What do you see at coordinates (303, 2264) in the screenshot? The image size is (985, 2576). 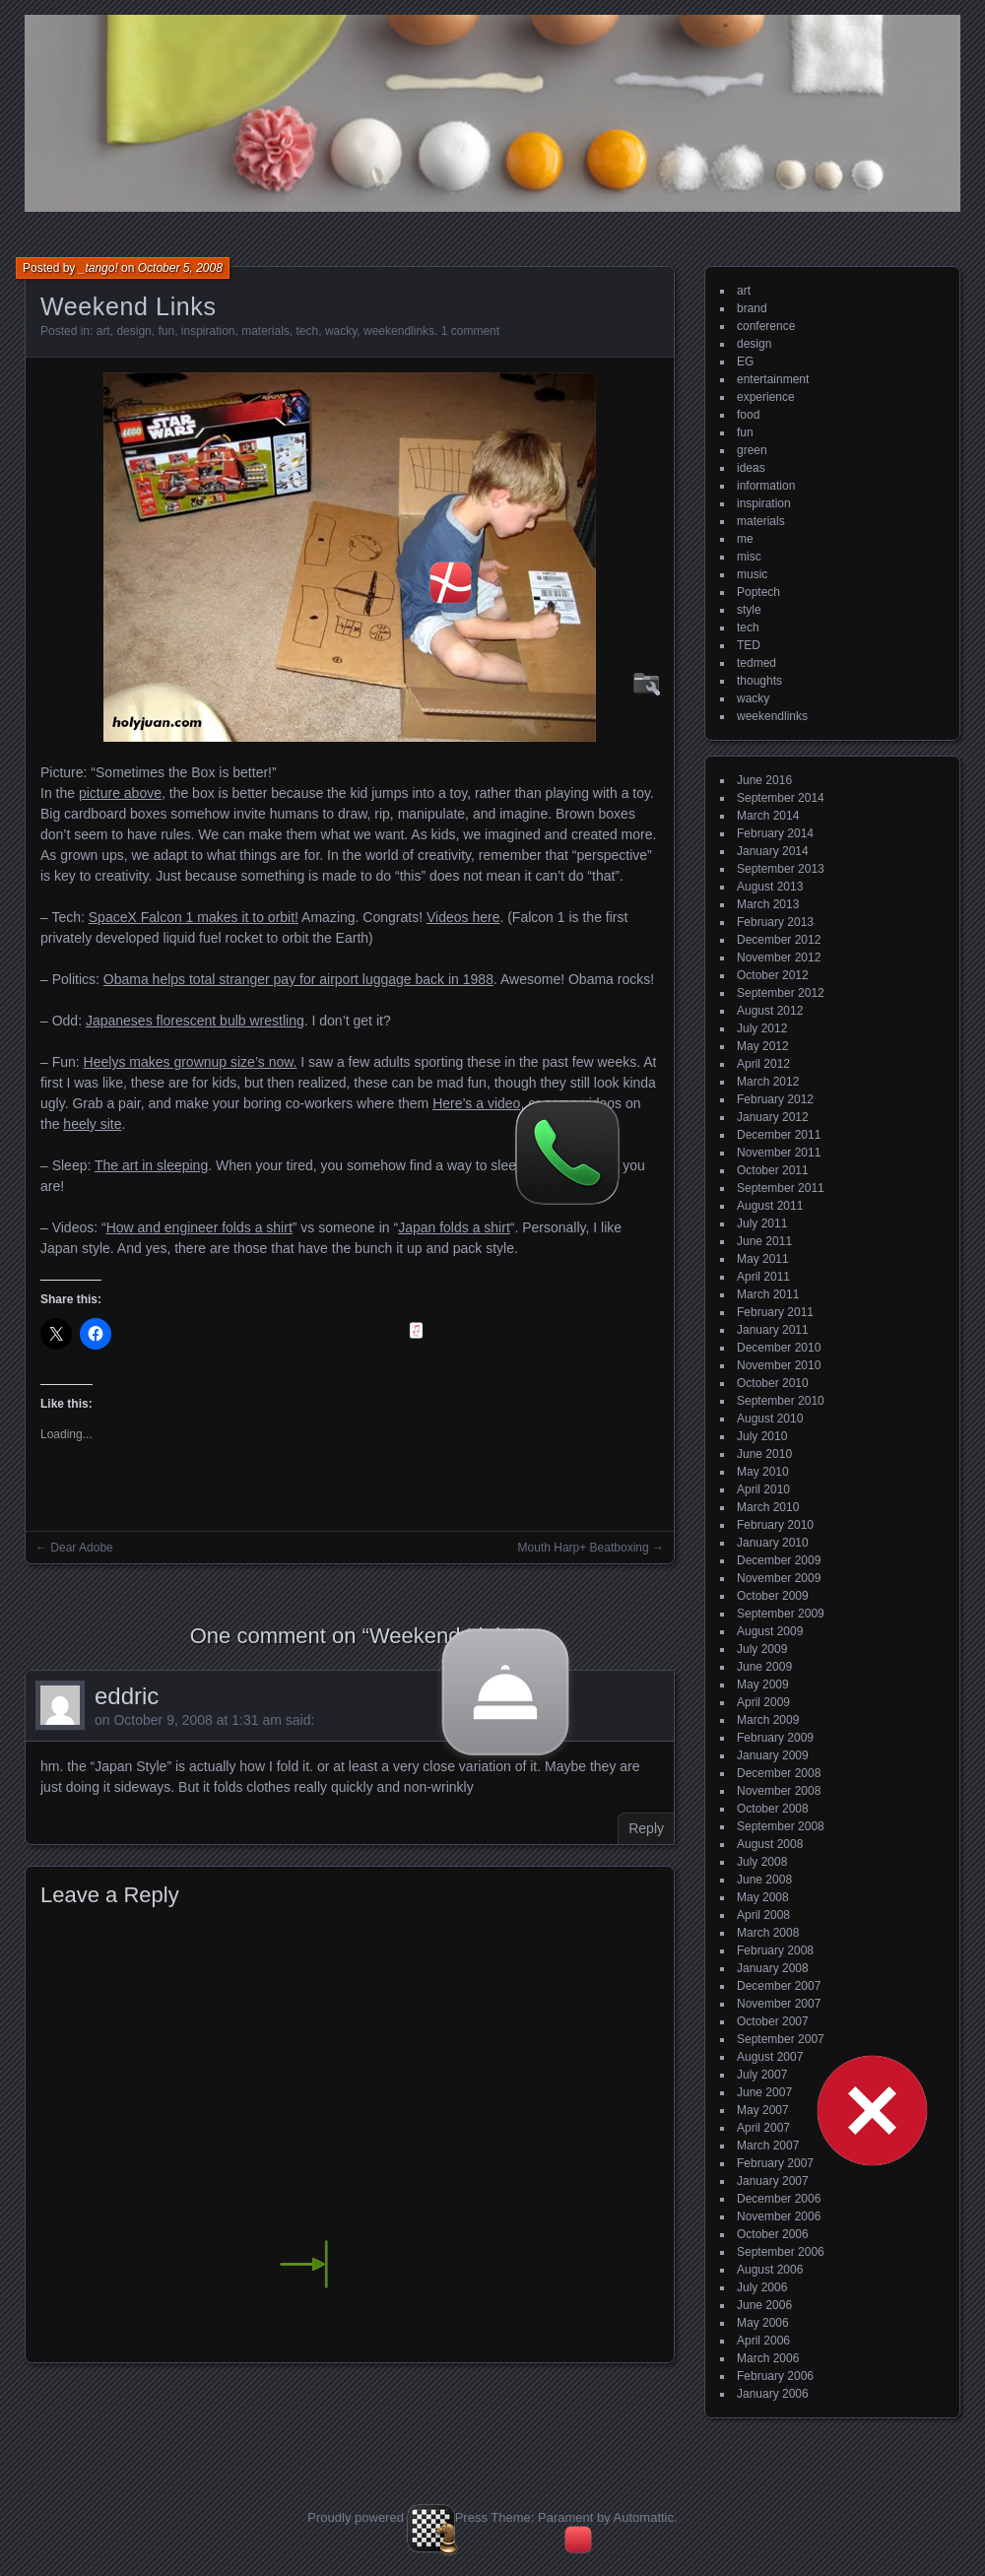 I see `go to the last item or page` at bounding box center [303, 2264].